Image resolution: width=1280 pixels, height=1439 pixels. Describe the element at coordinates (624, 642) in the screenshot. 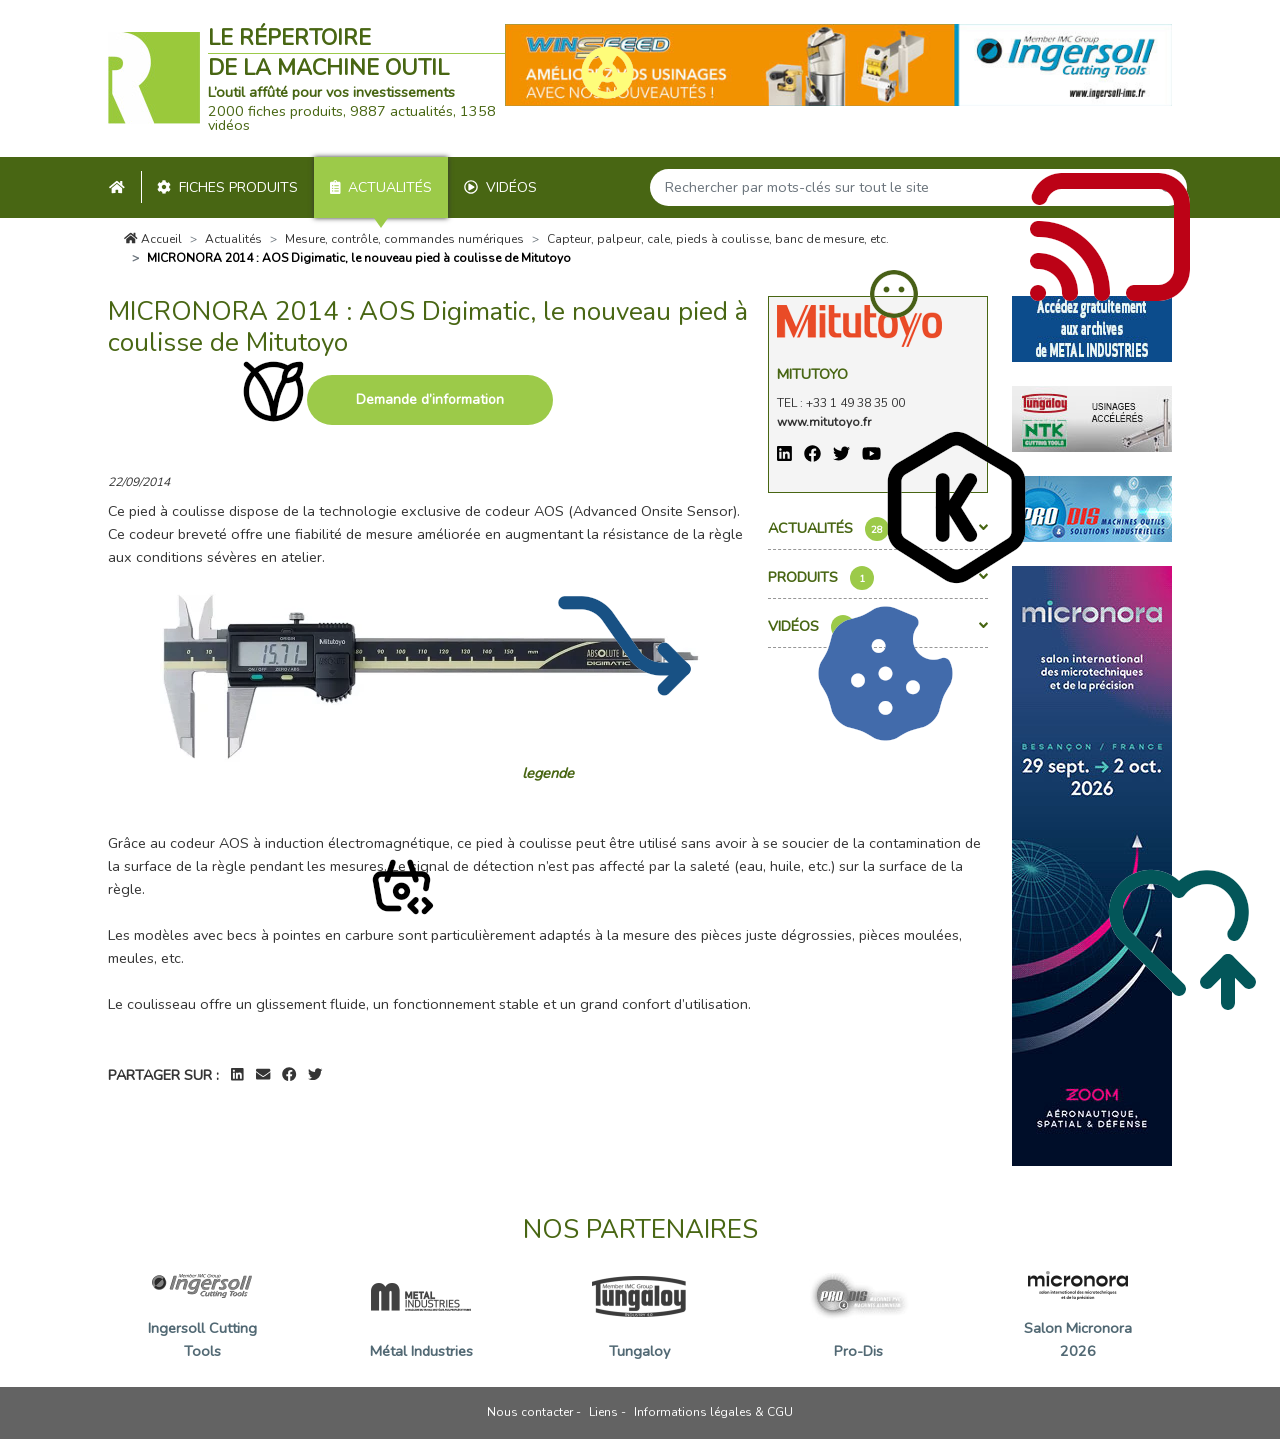

I see `indicates a declining trend or decrease in value` at that location.